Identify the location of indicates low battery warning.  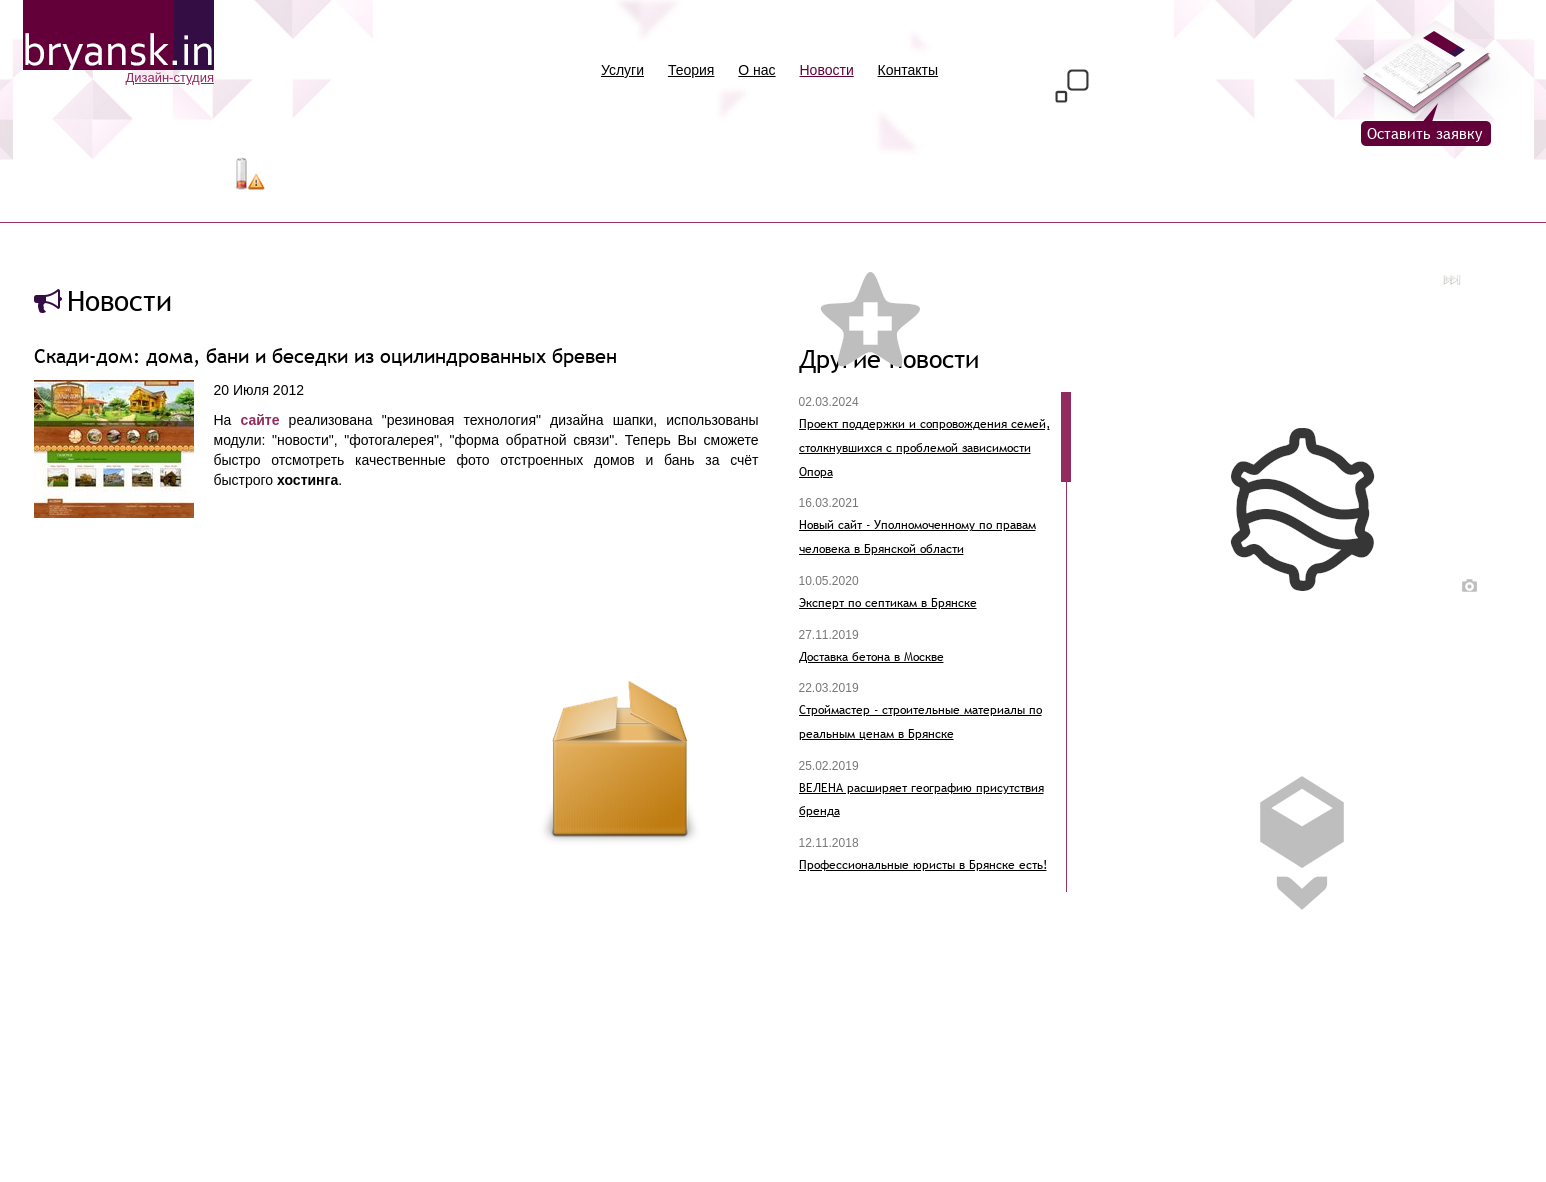
(249, 174).